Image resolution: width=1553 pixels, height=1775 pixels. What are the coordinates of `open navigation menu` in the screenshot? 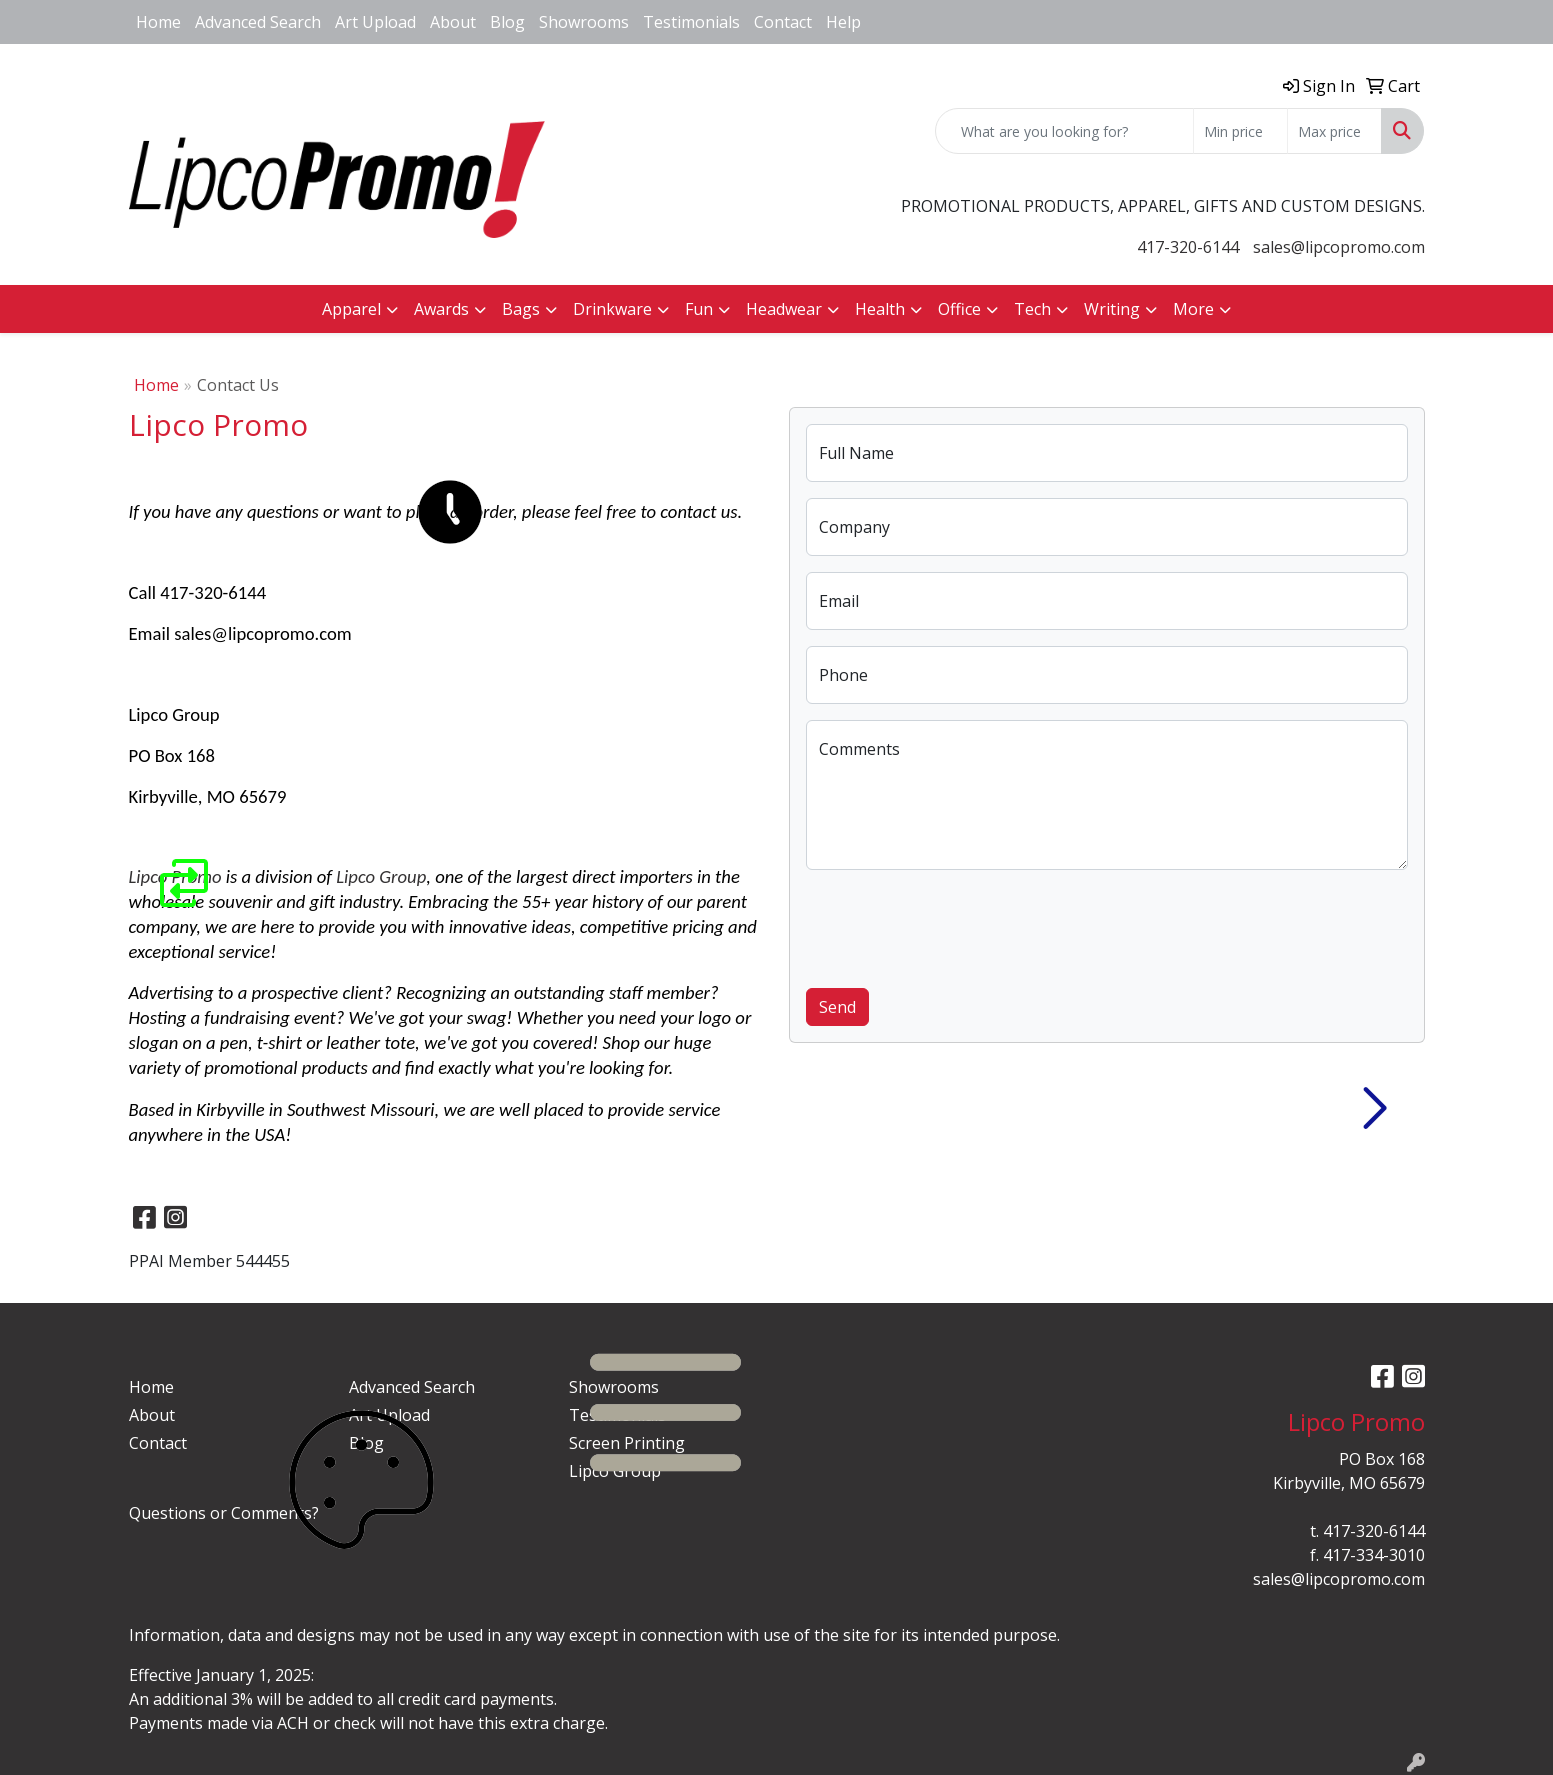 It's located at (665, 1412).